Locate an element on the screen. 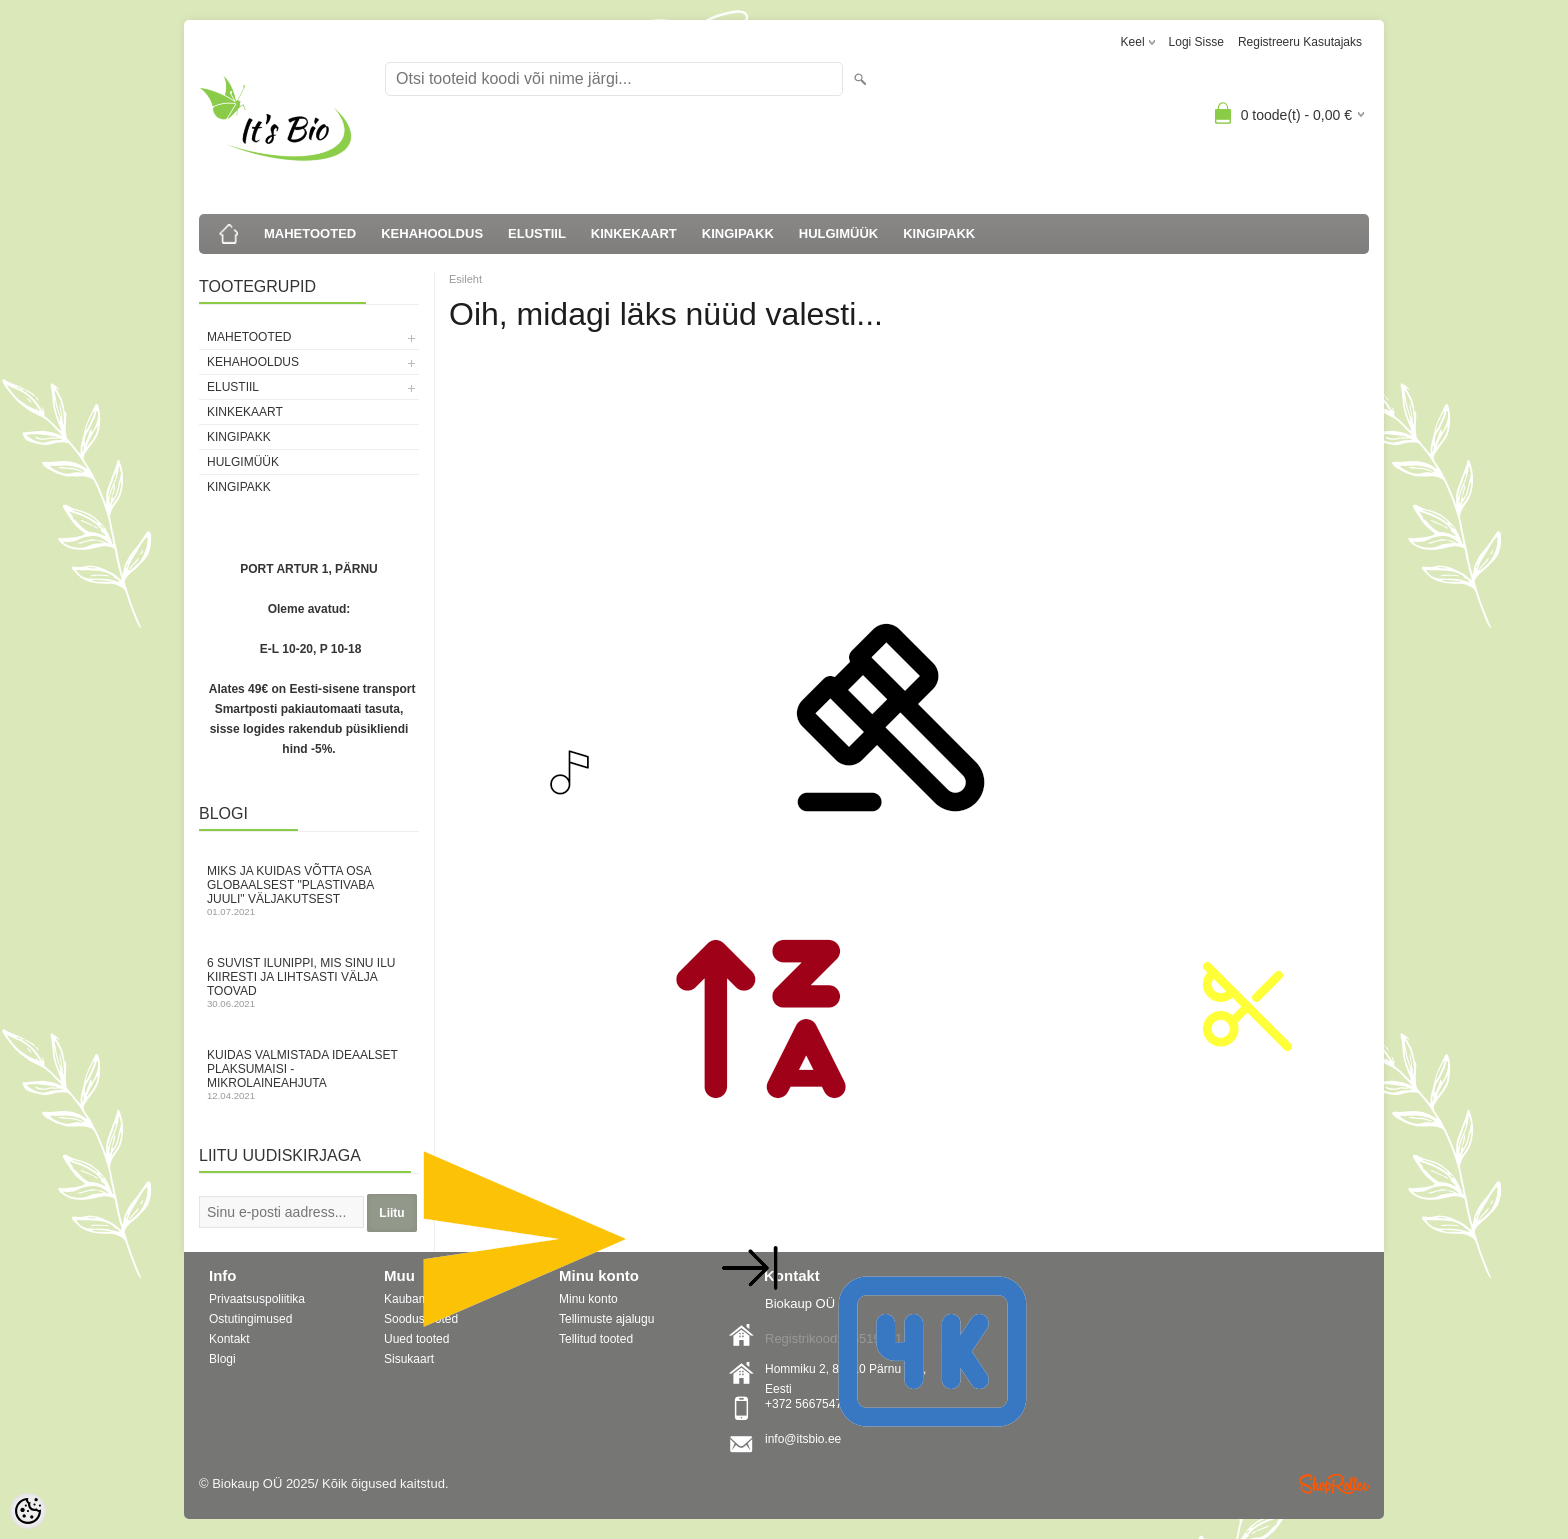 The width and height of the screenshot is (1568, 1539). access music or audio player is located at coordinates (569, 771).